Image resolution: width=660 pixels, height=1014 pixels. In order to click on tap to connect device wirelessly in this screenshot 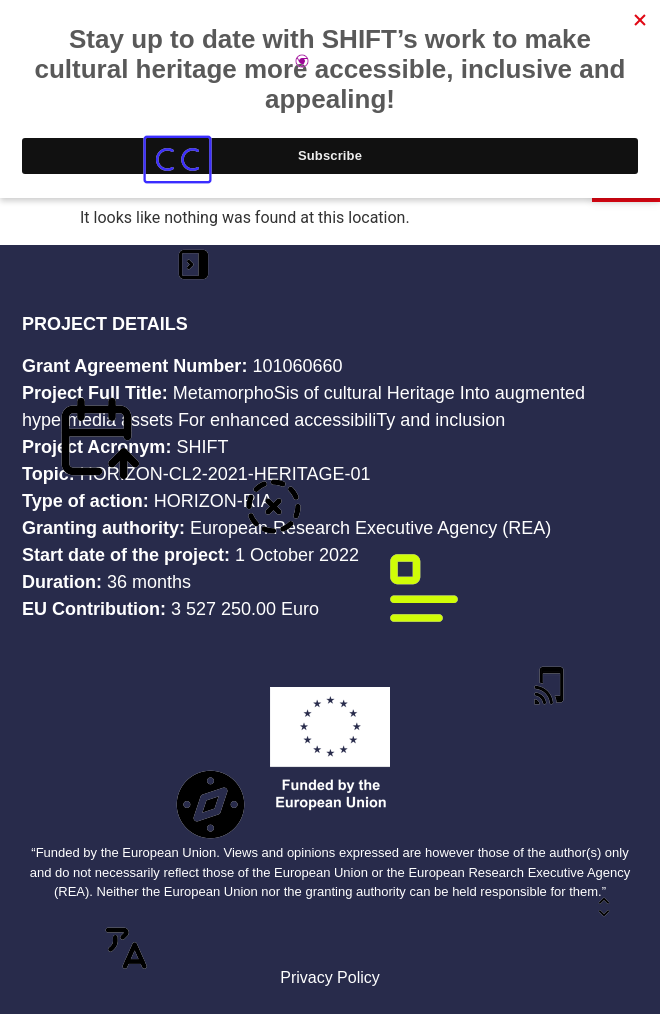, I will do `click(551, 685)`.